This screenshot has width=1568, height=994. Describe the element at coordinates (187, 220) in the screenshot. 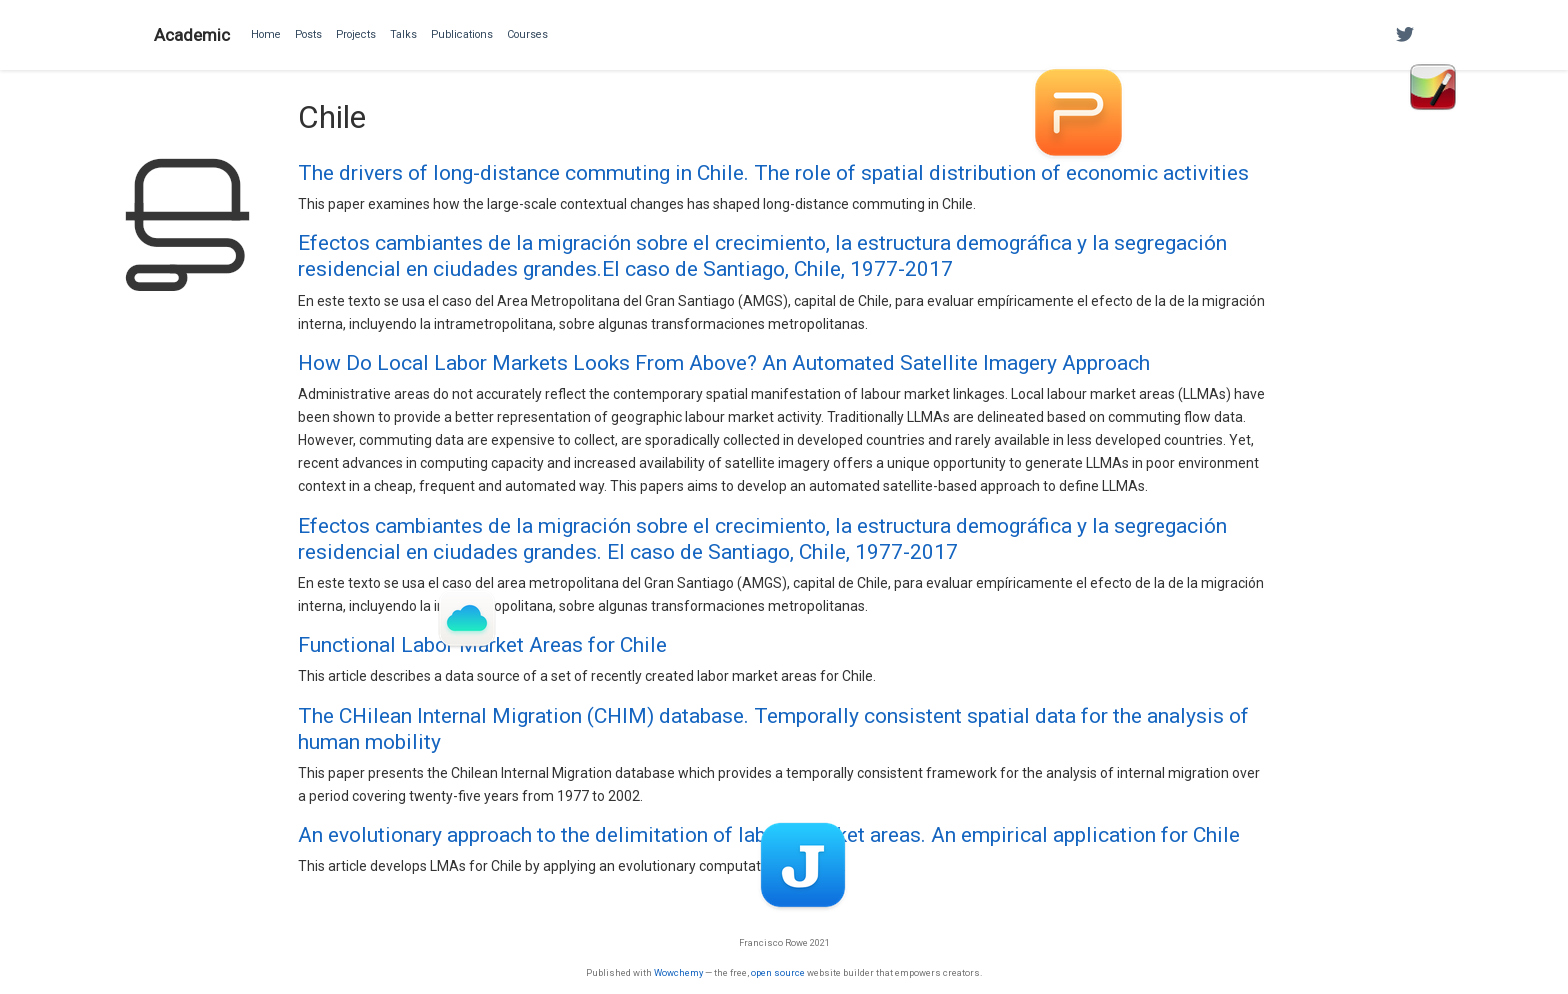

I see `connect to a USB dock or hub` at that location.